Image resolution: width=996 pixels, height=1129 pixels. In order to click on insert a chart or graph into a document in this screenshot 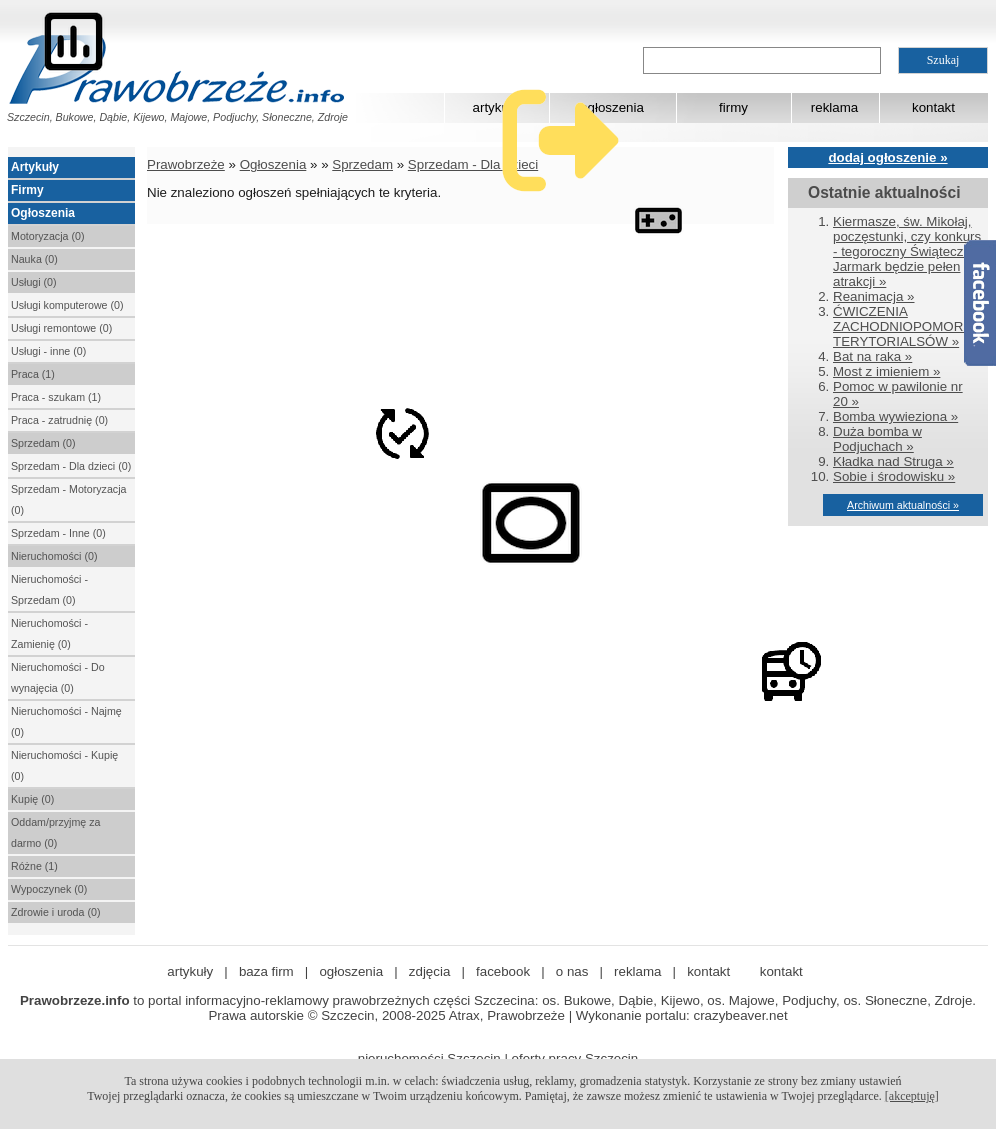, I will do `click(73, 41)`.